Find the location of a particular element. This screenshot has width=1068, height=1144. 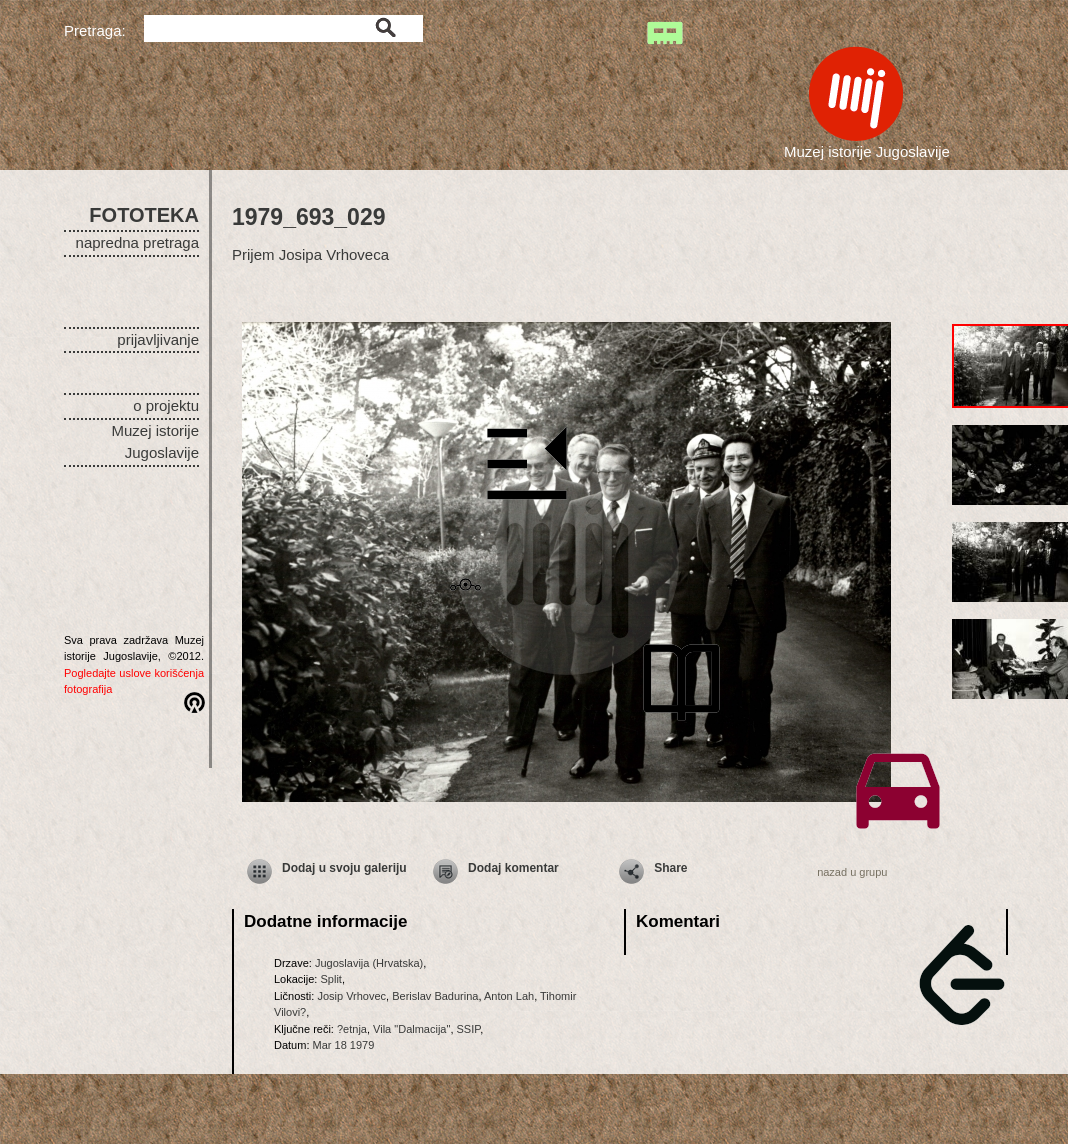

access GPS or location services is located at coordinates (194, 702).